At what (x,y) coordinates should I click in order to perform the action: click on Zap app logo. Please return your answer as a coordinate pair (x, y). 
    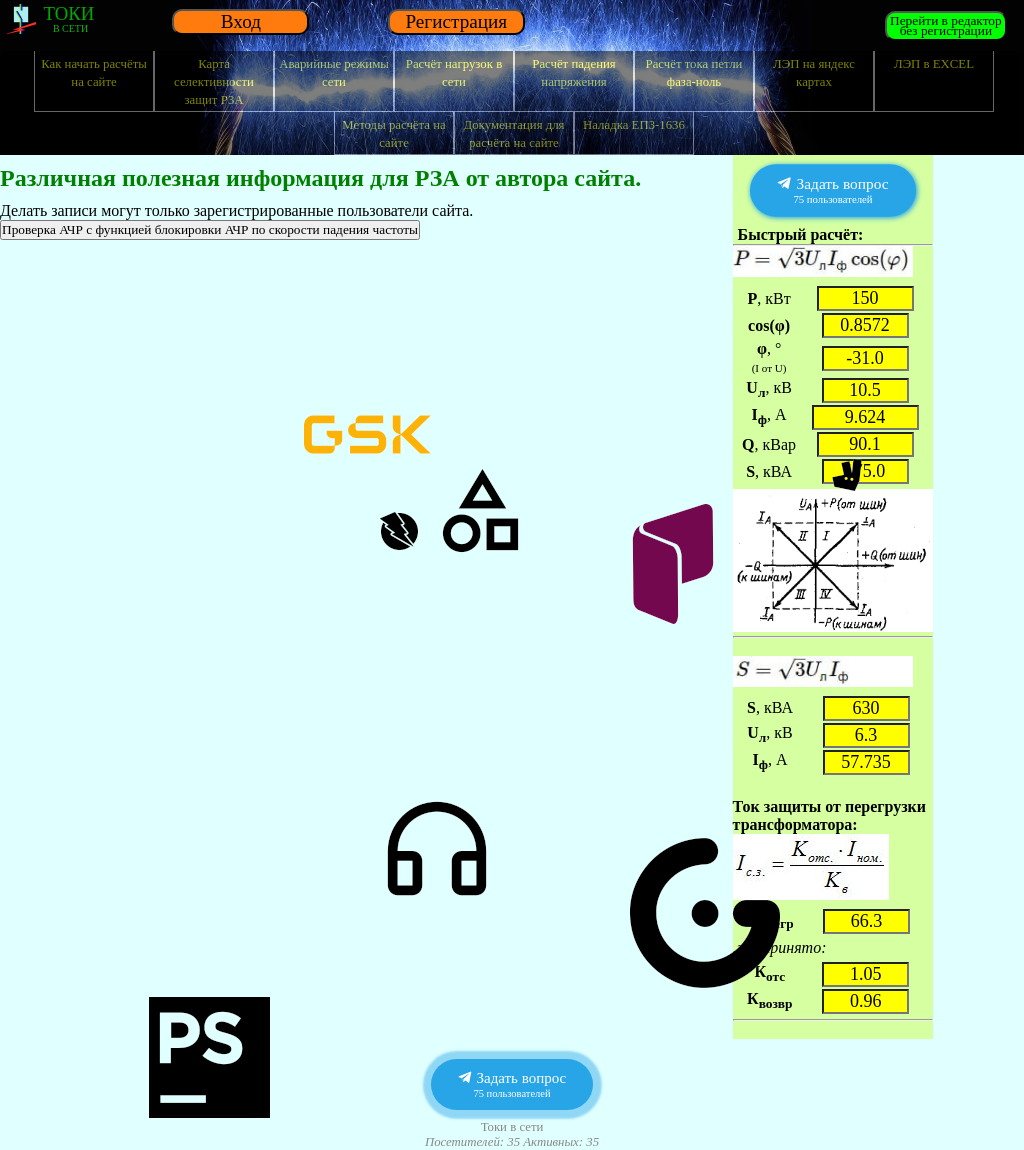
    Looking at the image, I should click on (399, 531).